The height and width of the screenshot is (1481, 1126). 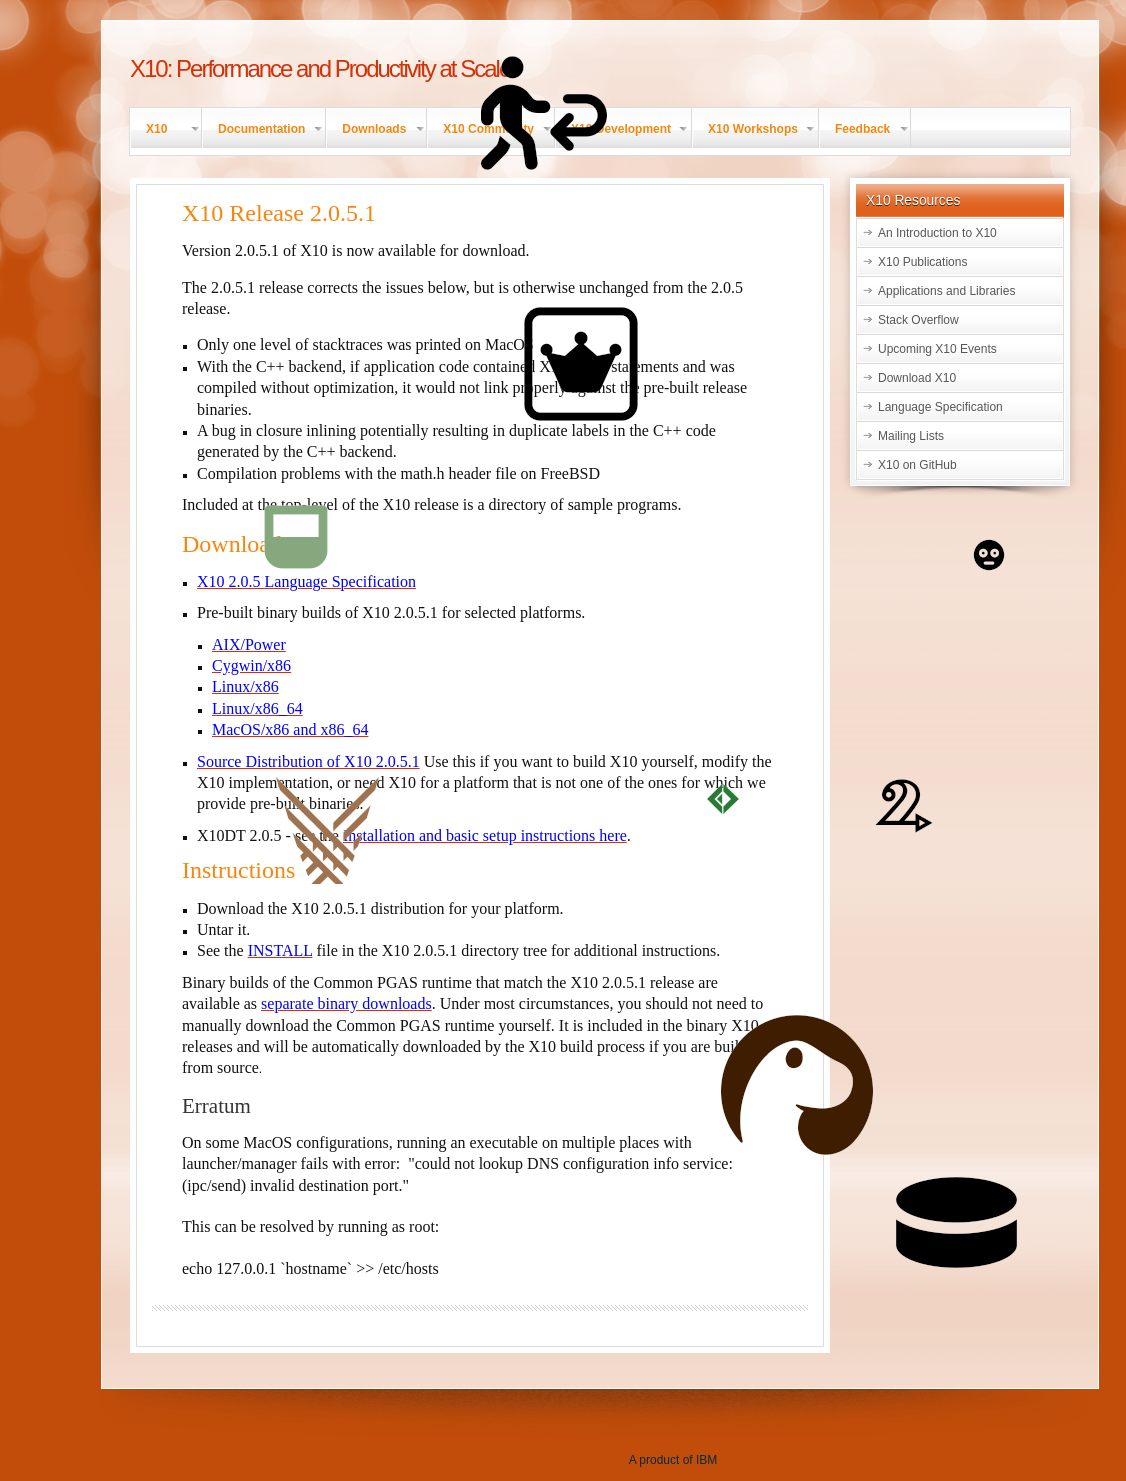 What do you see at coordinates (797, 1085) in the screenshot?
I see `Deno runtime logo` at bounding box center [797, 1085].